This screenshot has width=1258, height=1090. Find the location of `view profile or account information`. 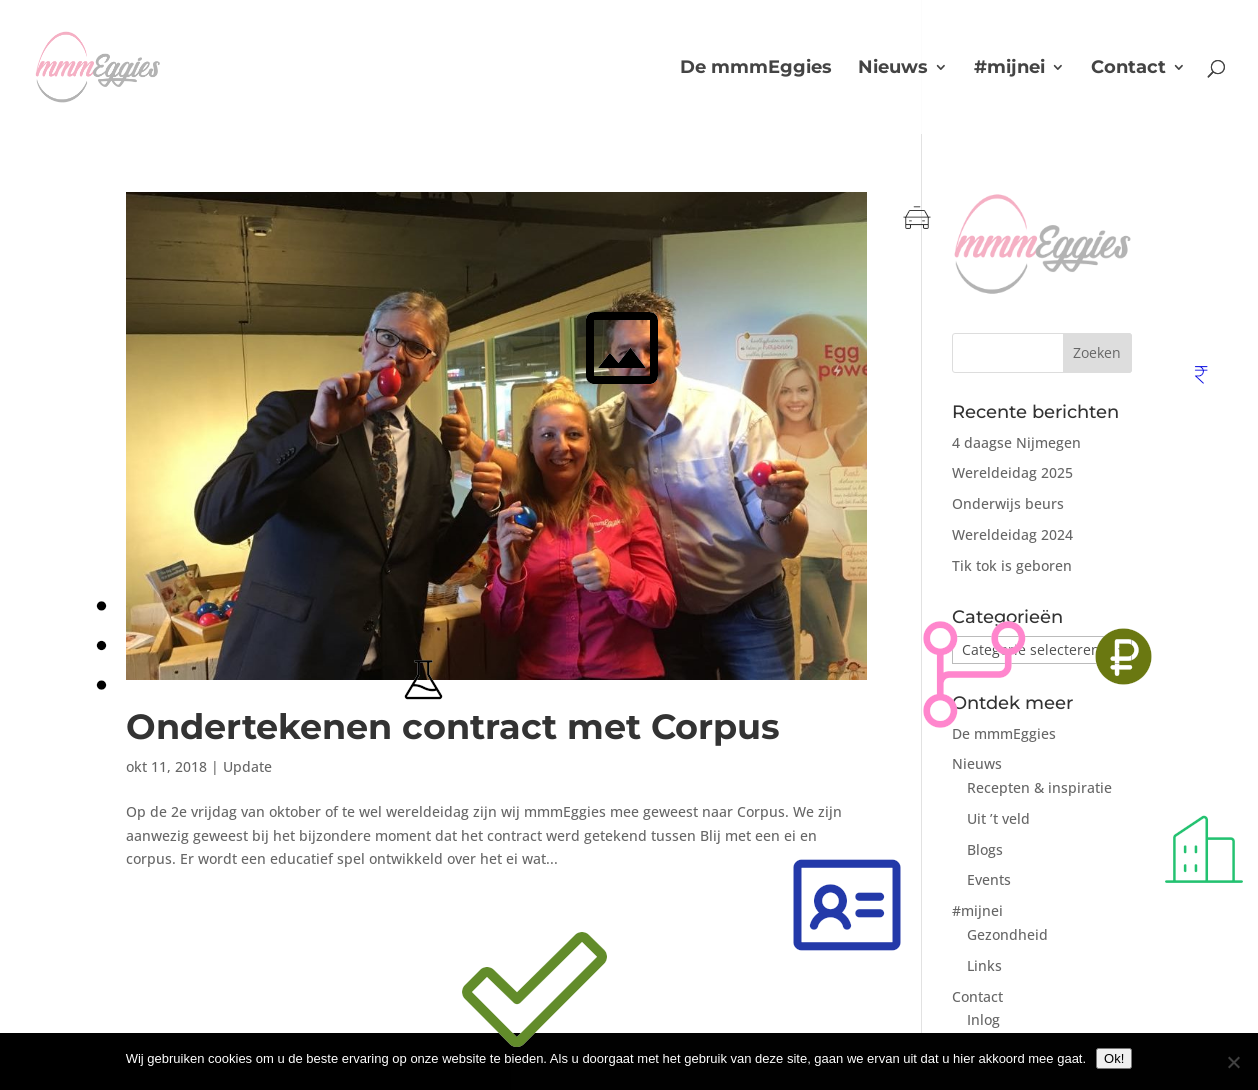

view profile or account information is located at coordinates (847, 905).